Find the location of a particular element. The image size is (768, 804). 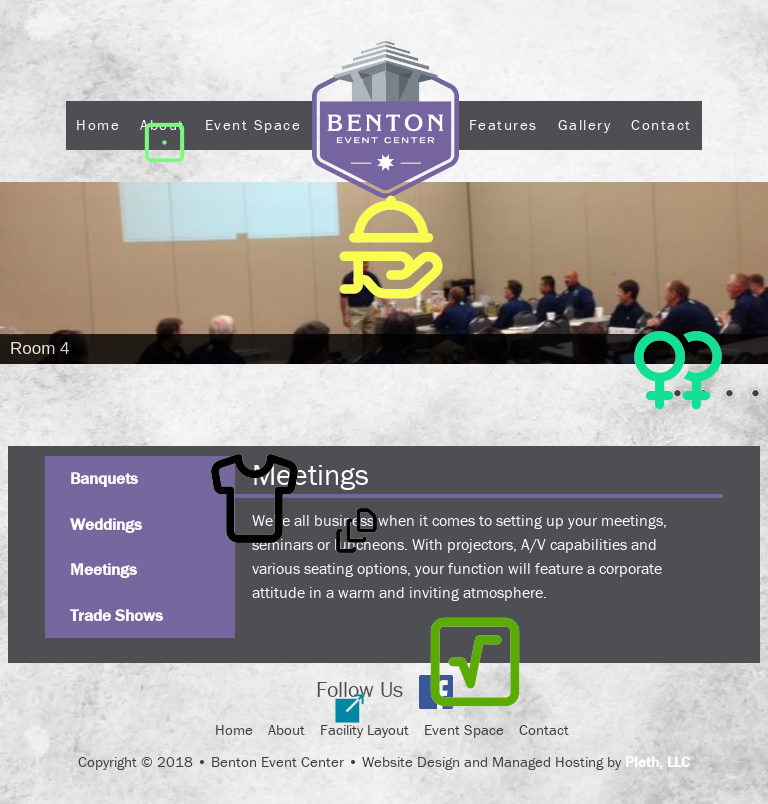

view stacked or grouped files is located at coordinates (356, 530).